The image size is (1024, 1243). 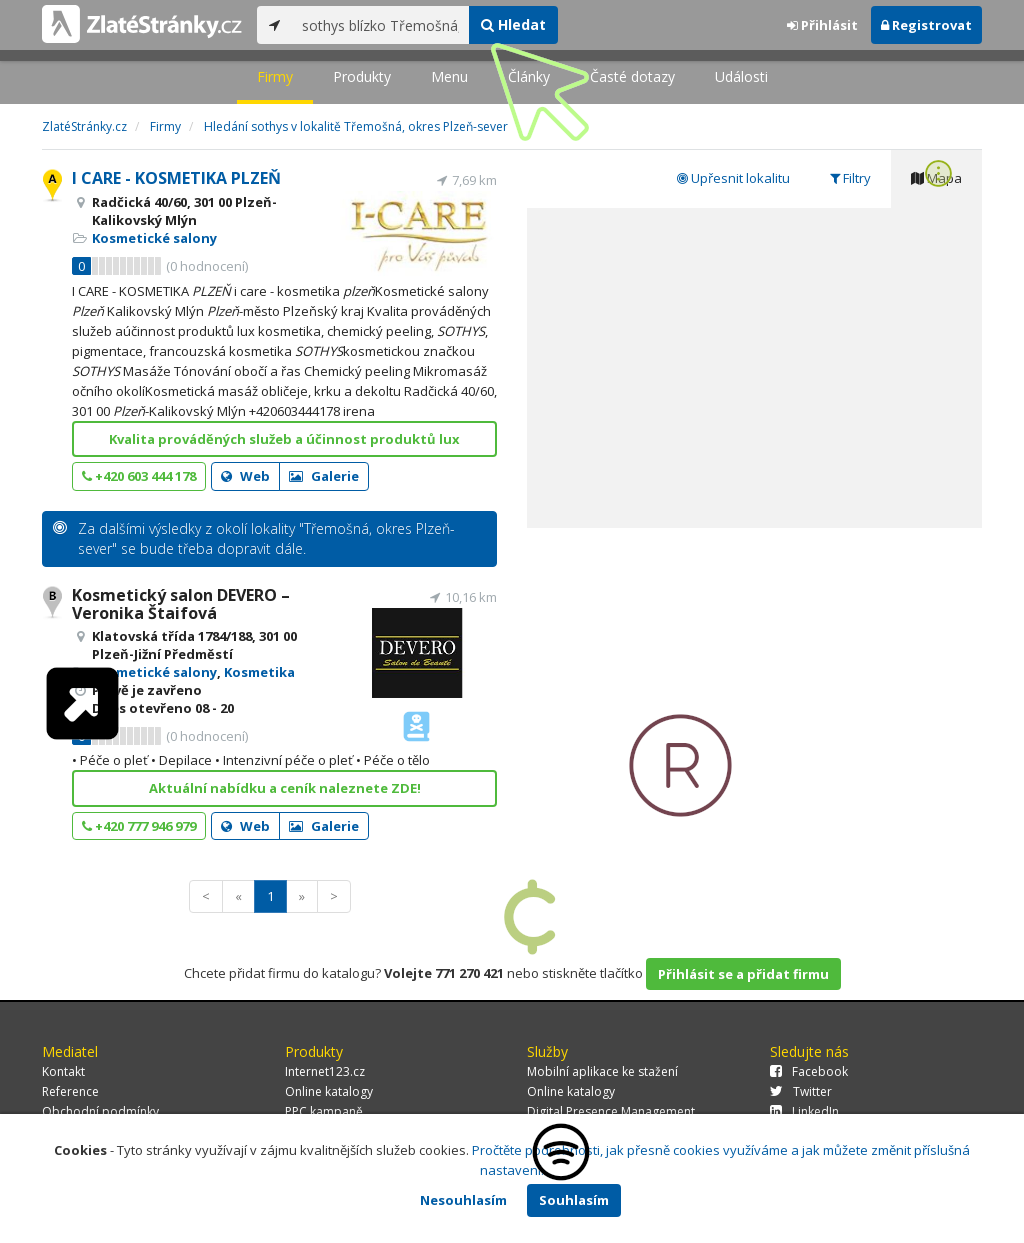 What do you see at coordinates (82, 703) in the screenshot?
I see `open link in a new tab or window` at bounding box center [82, 703].